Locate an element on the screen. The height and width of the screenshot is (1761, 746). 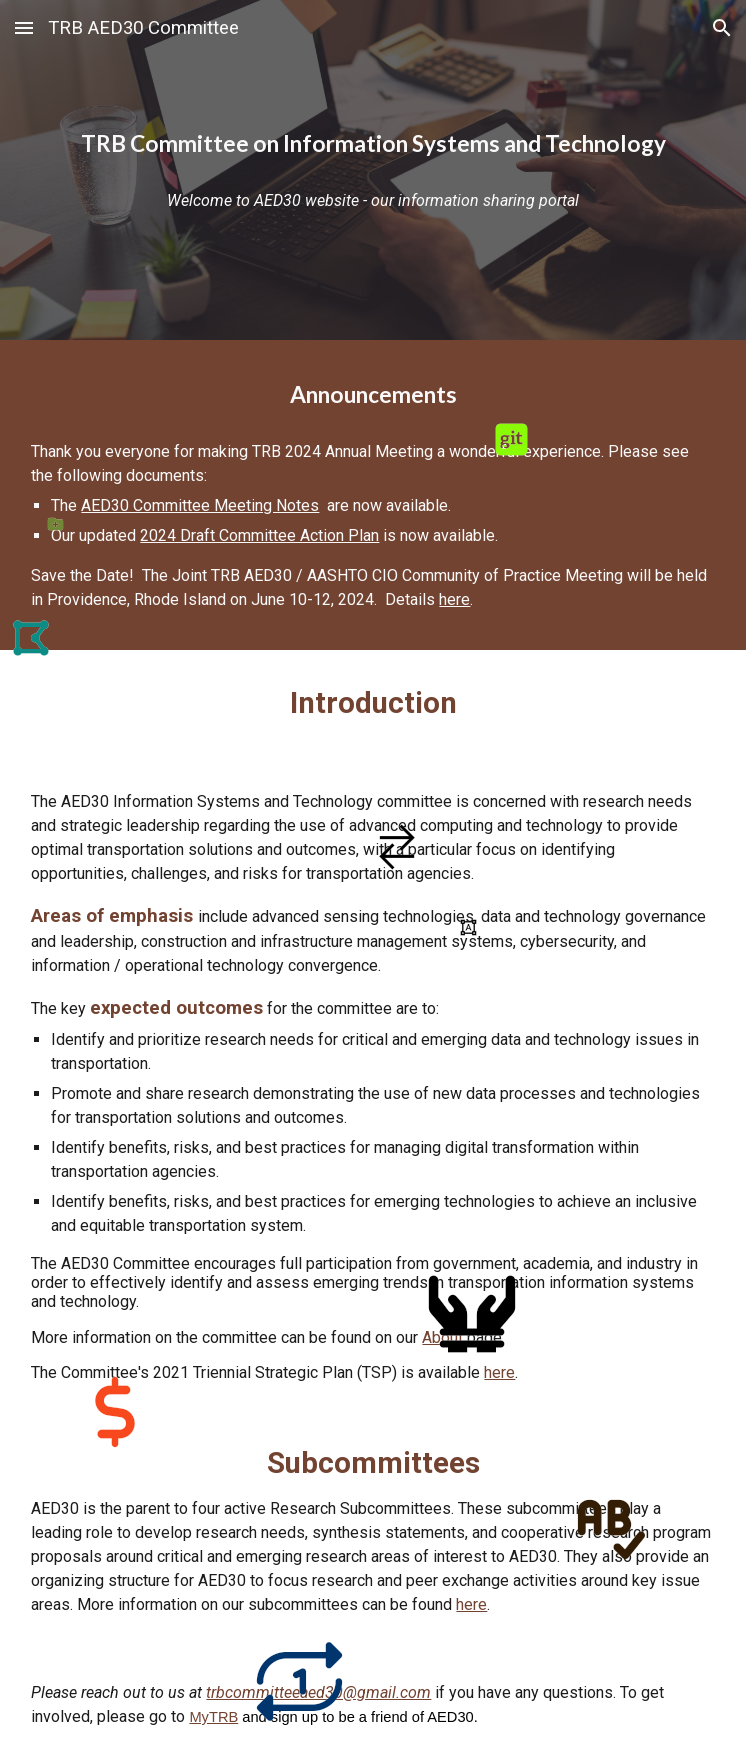
repeat current track once is located at coordinates (299, 1681).